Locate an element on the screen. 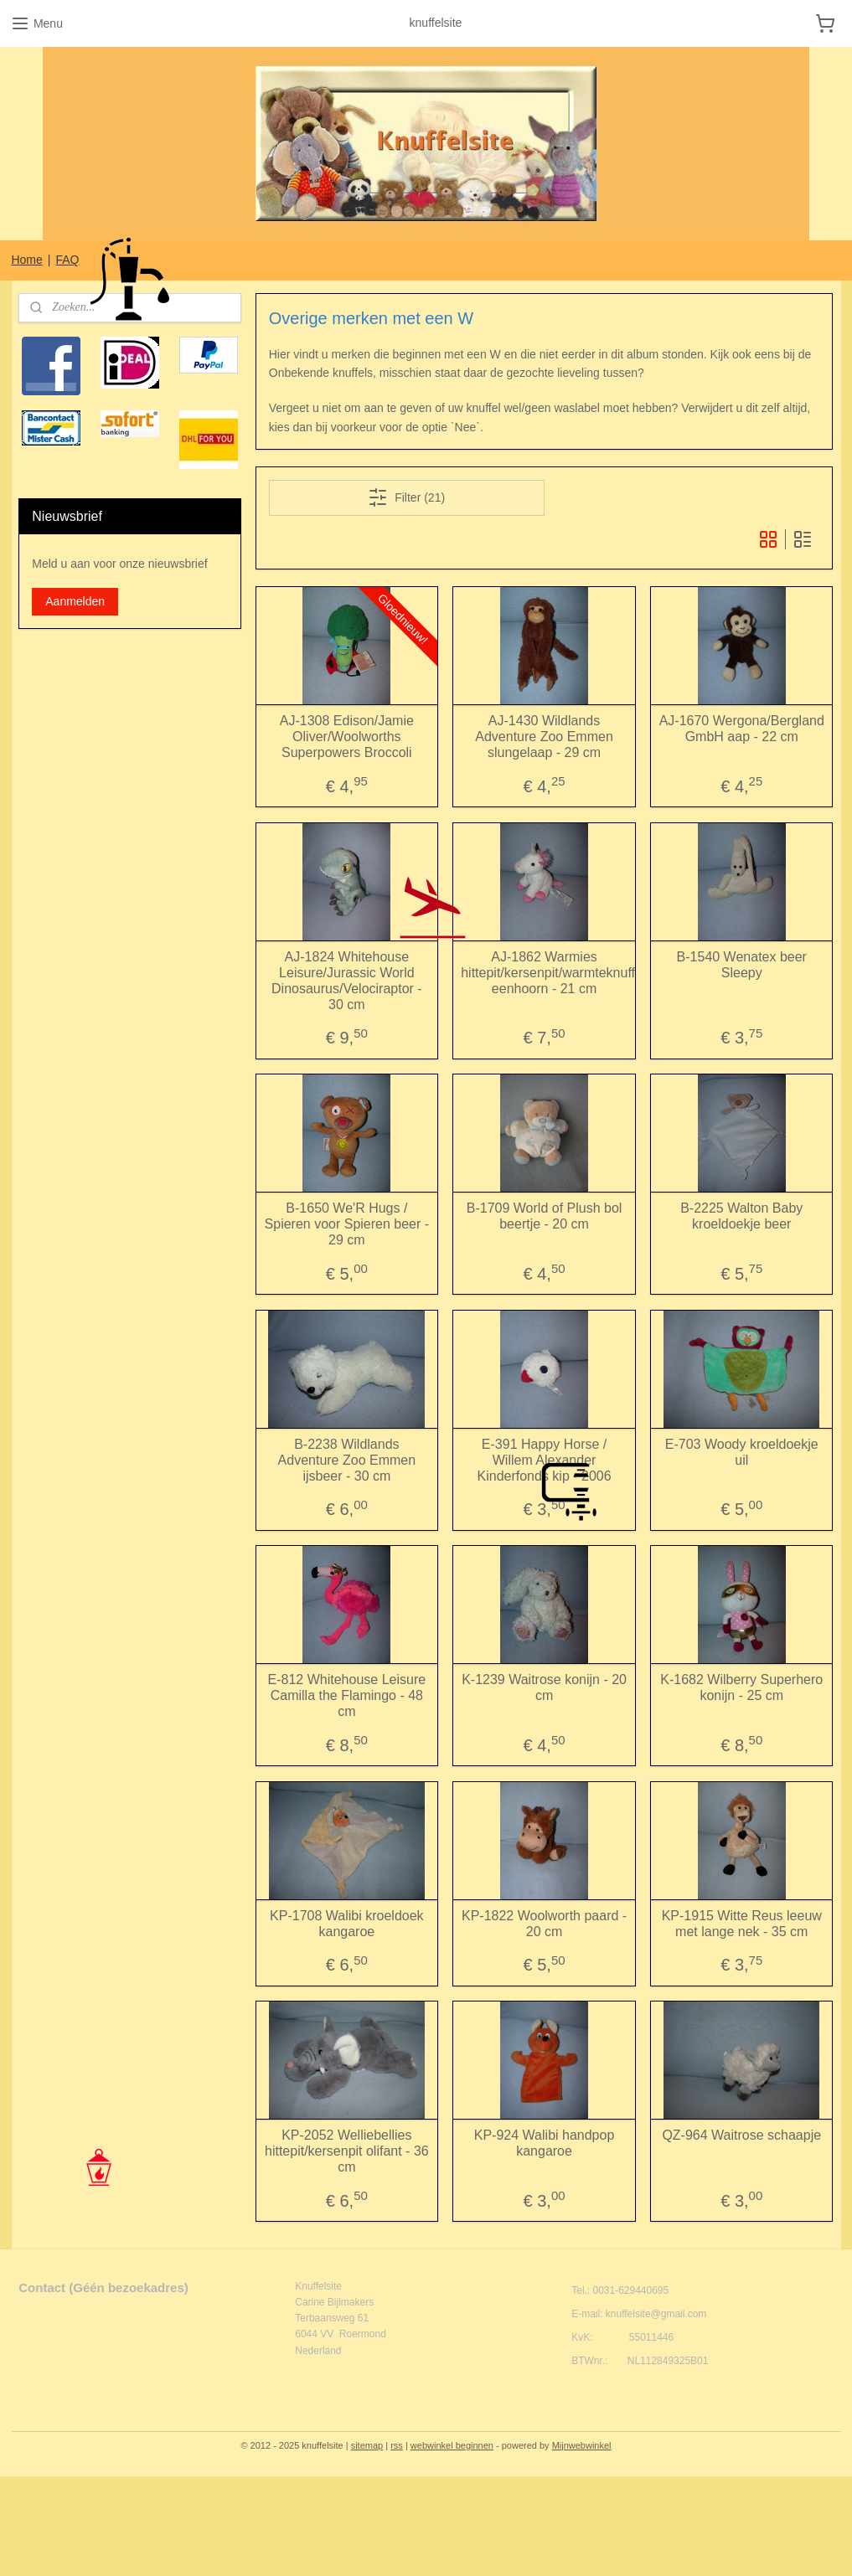  manual water pump tool or equipment is located at coordinates (128, 278).